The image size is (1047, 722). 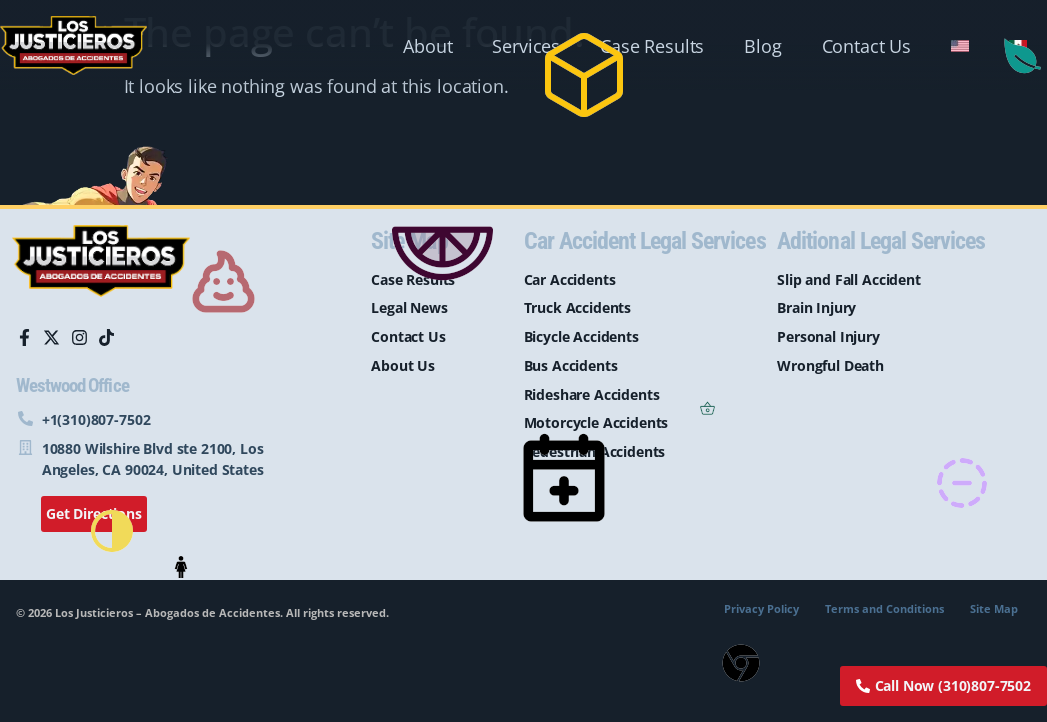 I want to click on indicates eco-friendly or sustainable option, so click(x=1022, y=56).